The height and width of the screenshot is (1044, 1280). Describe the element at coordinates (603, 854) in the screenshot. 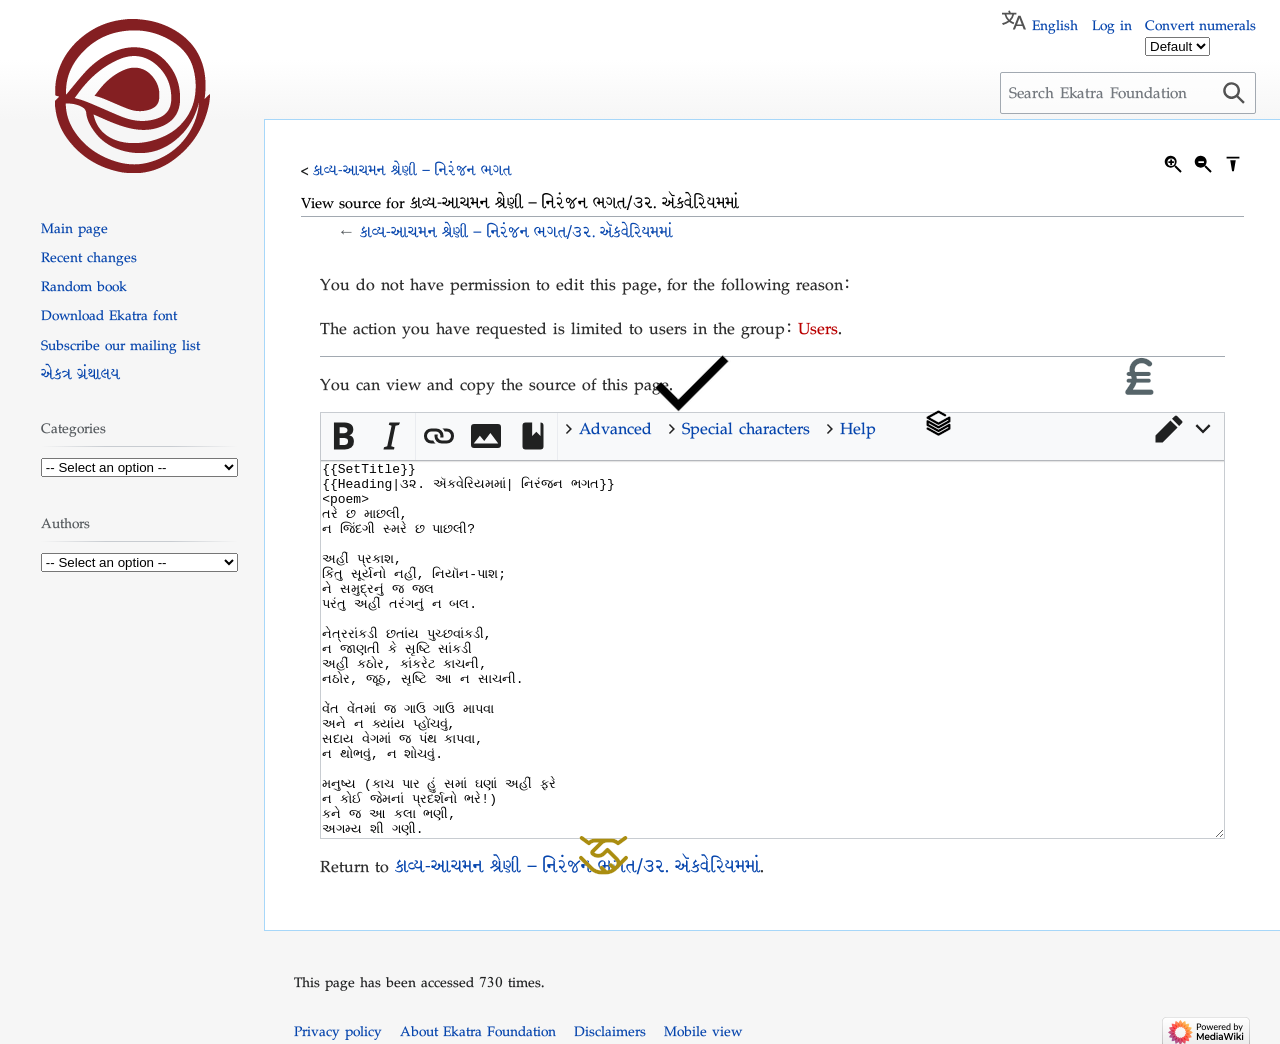

I see `indicates a partnership or collaboration` at that location.